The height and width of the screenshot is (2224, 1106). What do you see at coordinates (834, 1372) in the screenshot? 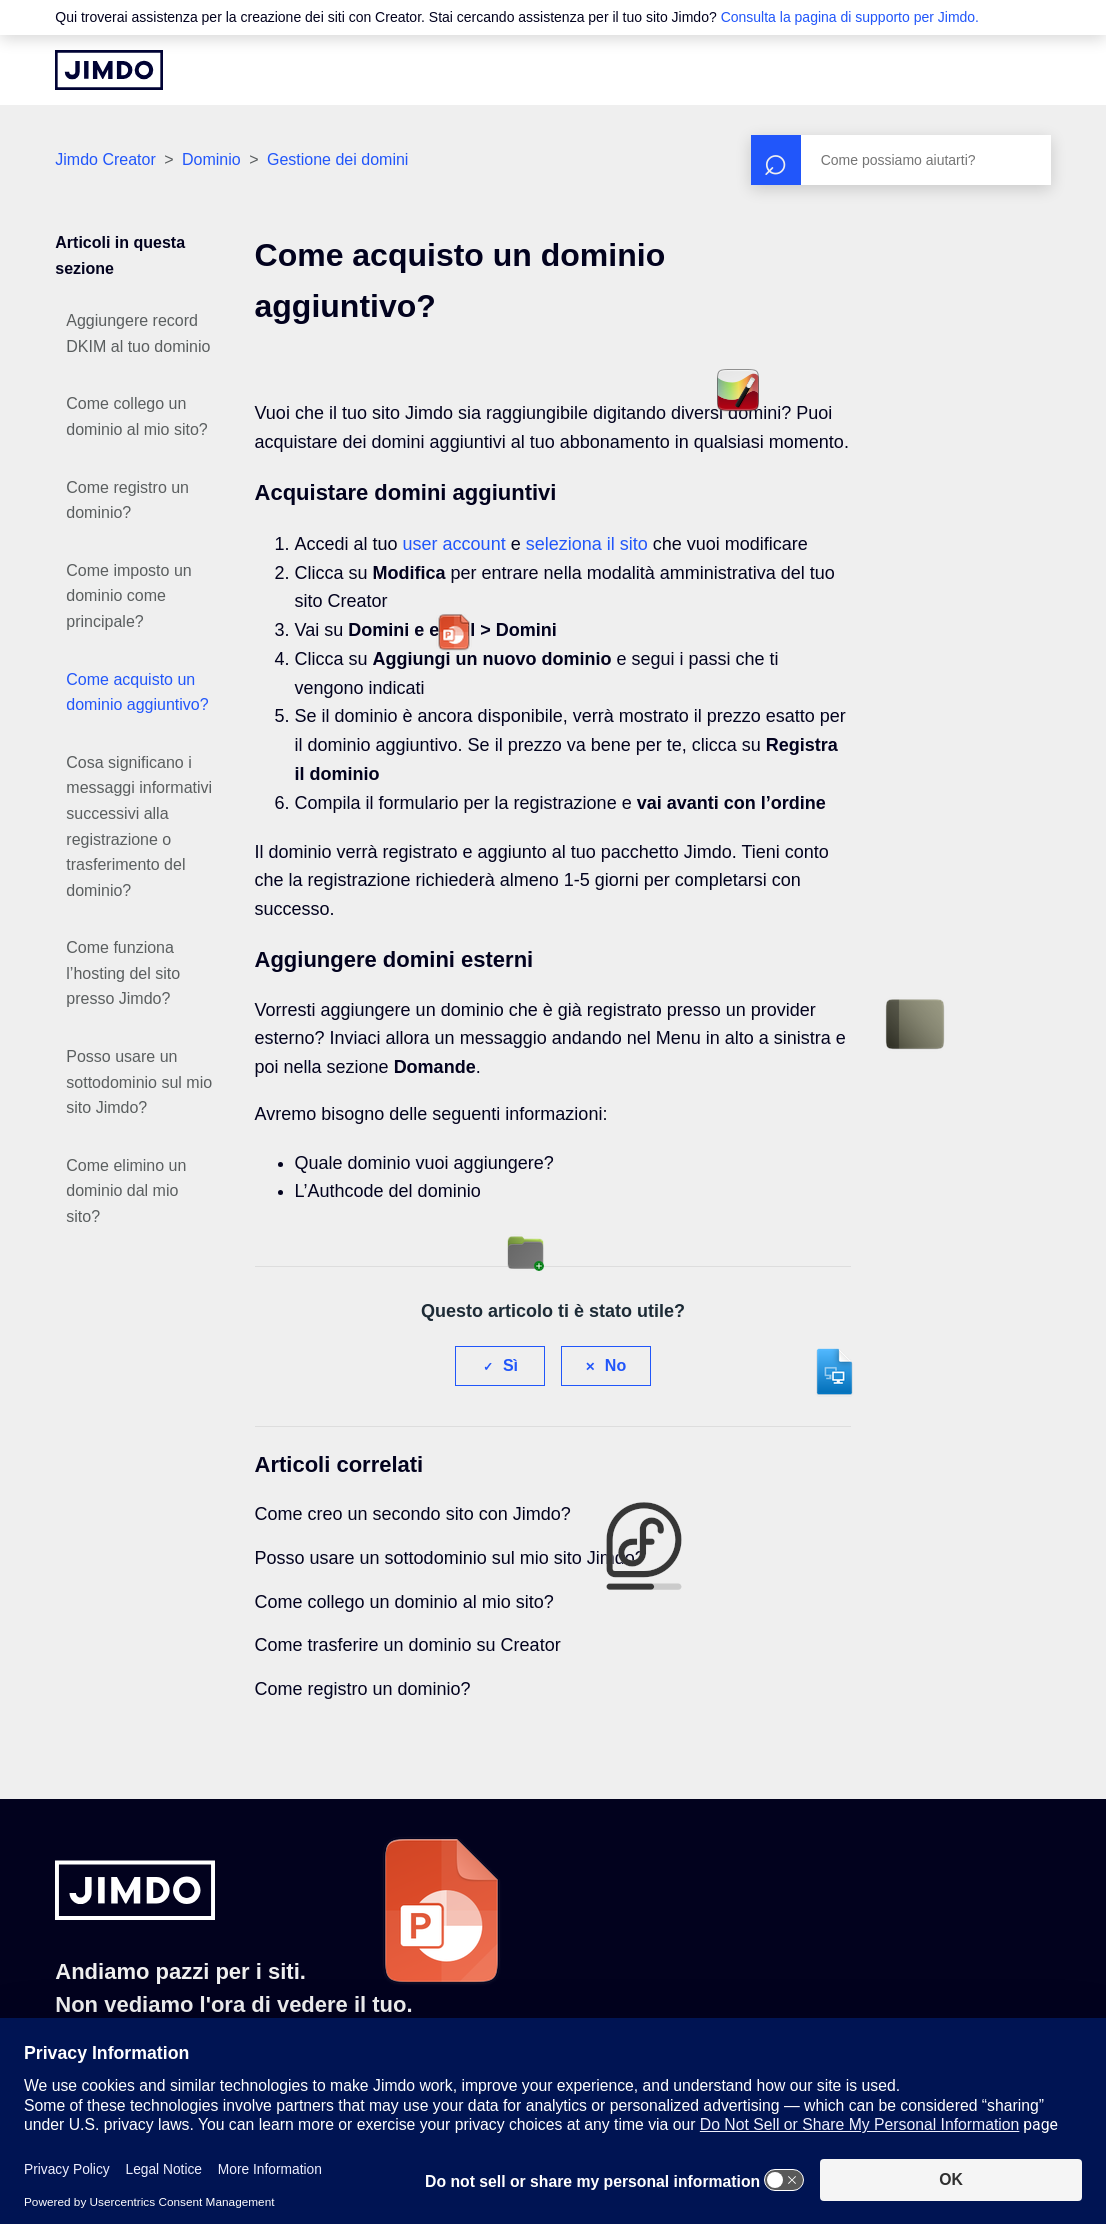
I see `open a remote desktop connection file` at bounding box center [834, 1372].